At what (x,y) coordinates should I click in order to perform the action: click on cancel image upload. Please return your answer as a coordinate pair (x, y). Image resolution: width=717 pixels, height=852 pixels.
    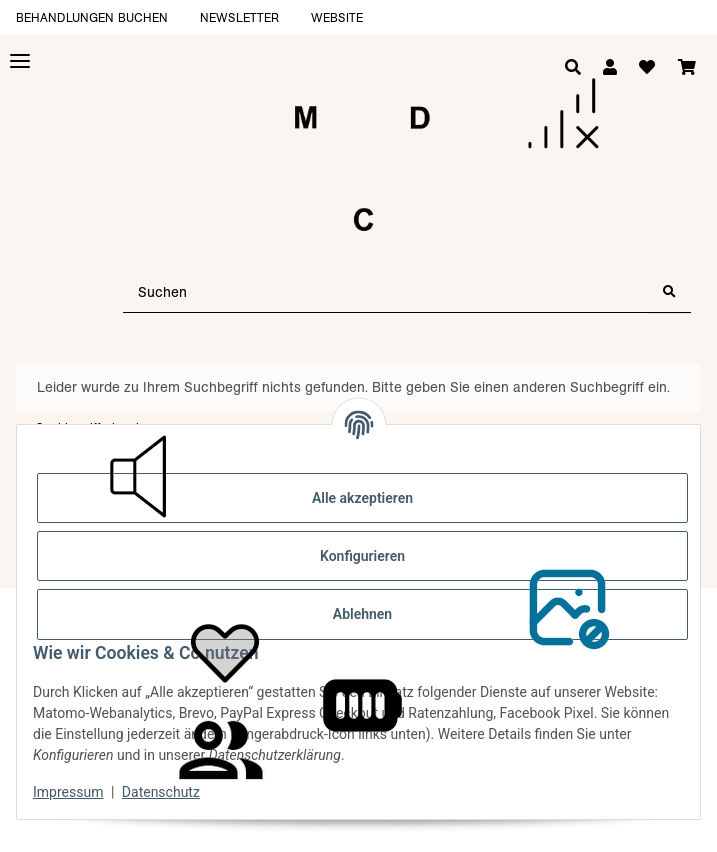
    Looking at the image, I should click on (567, 607).